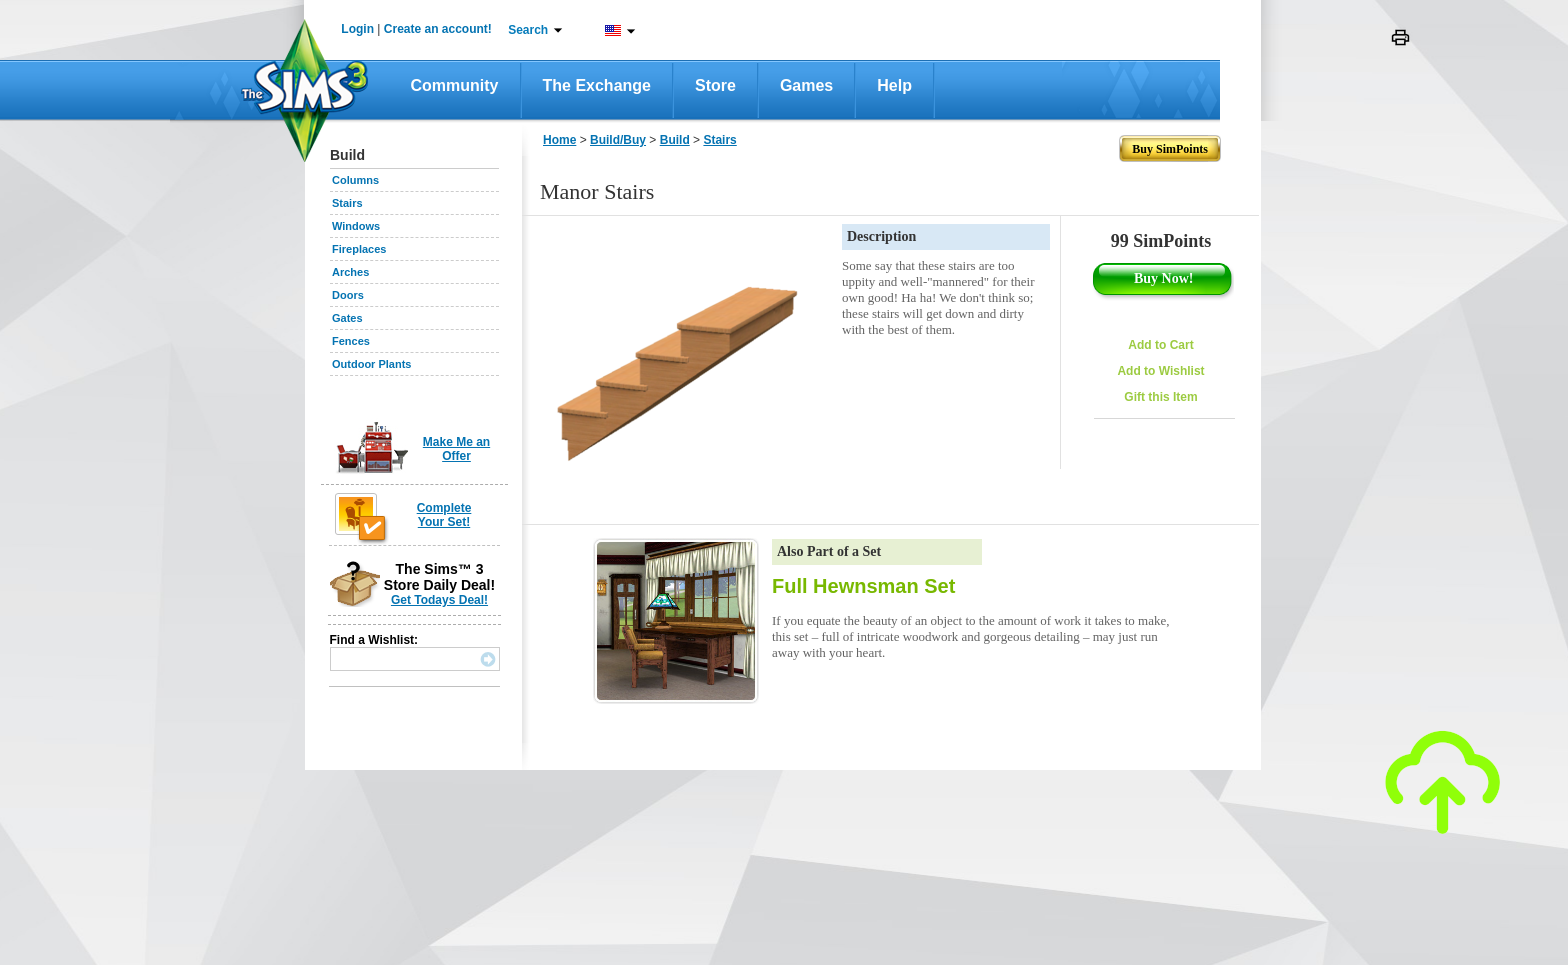  What do you see at coordinates (1442, 782) in the screenshot?
I see `upload file to cloud storage` at bounding box center [1442, 782].